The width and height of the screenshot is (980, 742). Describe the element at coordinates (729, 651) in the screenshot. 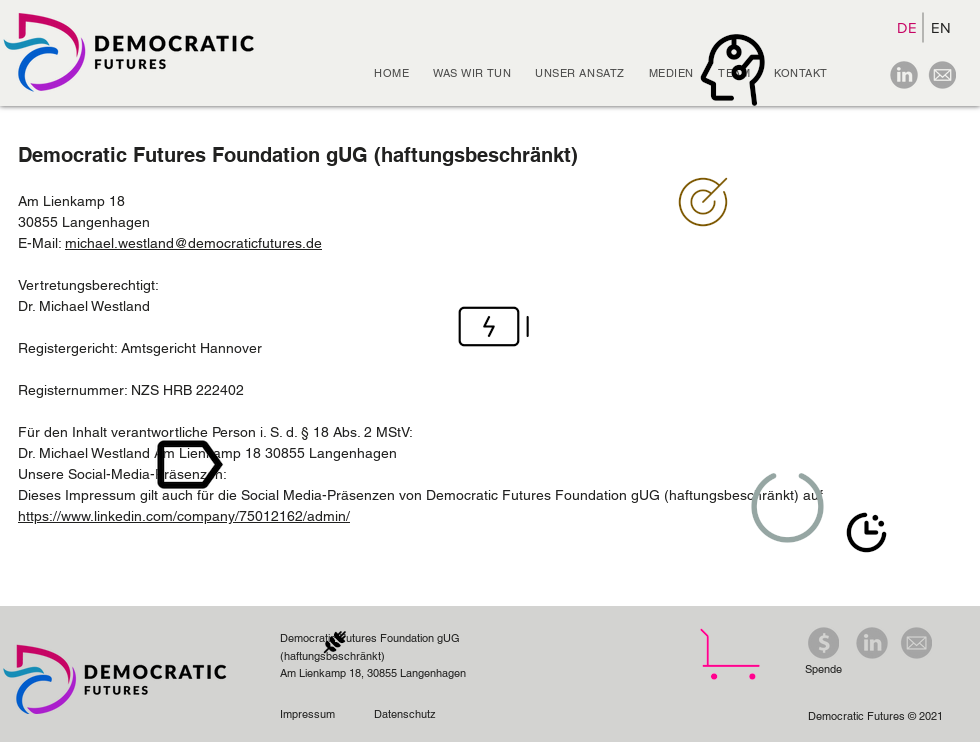

I see `view shopping cart` at that location.